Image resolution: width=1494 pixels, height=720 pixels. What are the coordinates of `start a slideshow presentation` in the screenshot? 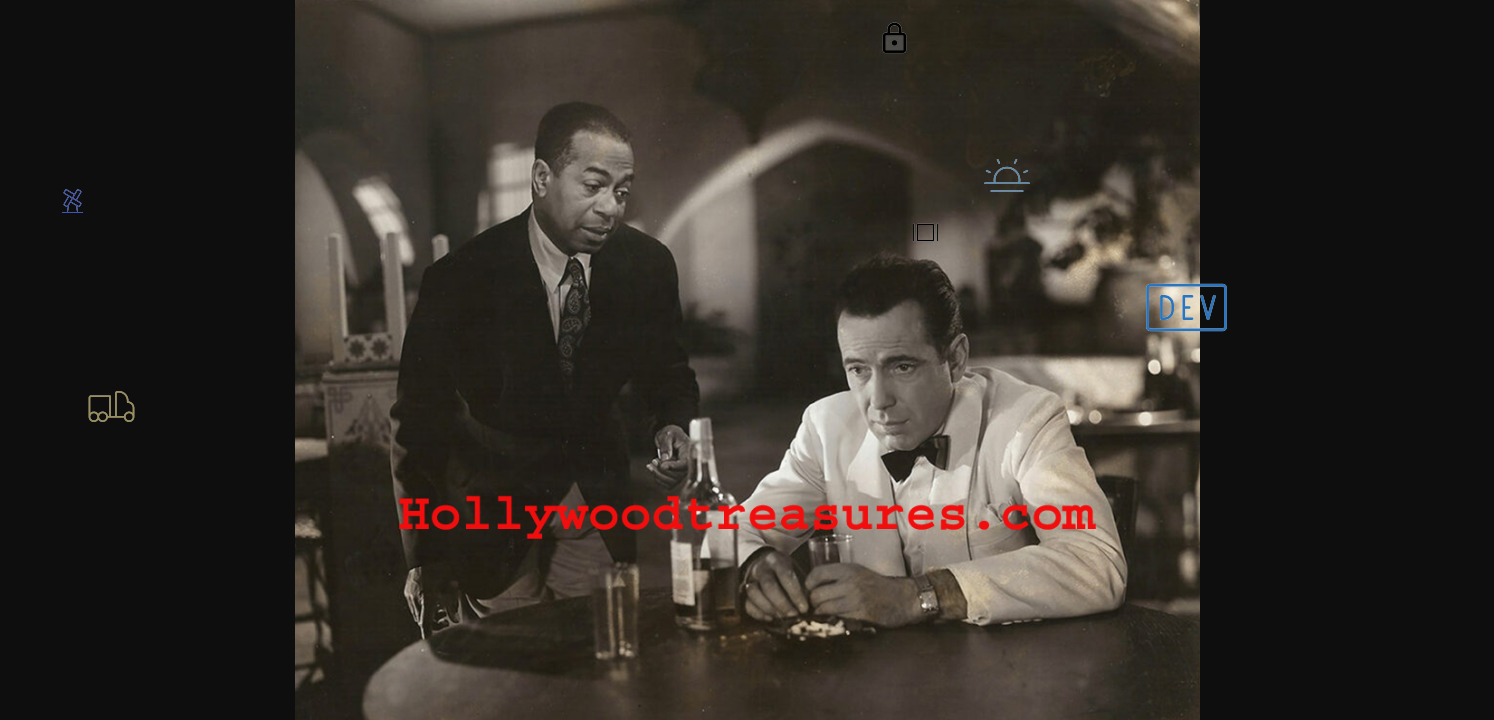 It's located at (925, 232).